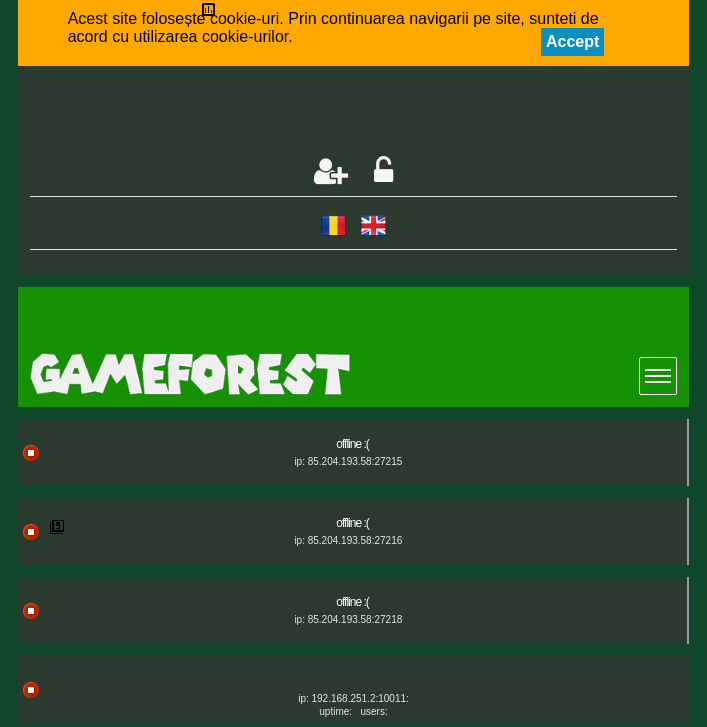 The height and width of the screenshot is (727, 707). I want to click on indicates 9 items in a photo filter or layer stack, so click(57, 527).